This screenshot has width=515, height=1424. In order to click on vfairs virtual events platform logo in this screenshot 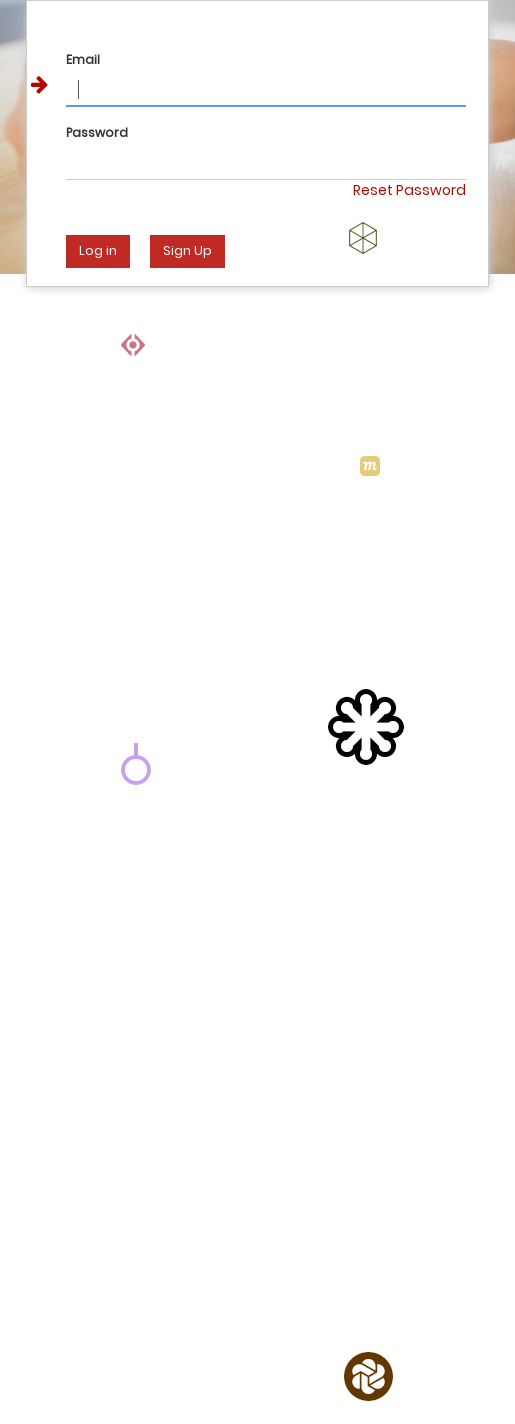, I will do `click(363, 238)`.